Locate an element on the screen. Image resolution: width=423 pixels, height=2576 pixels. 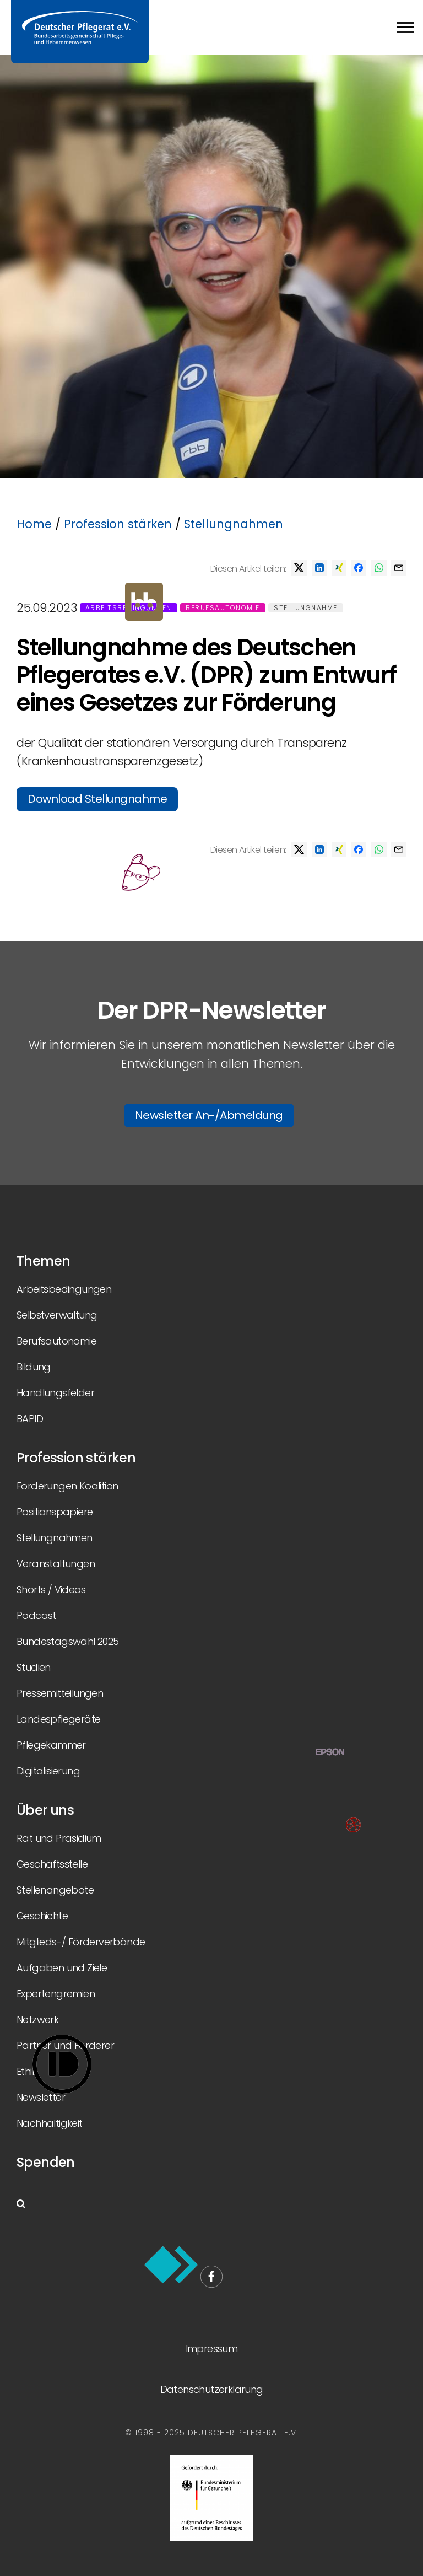
visit dribbble profile or portfolio is located at coordinates (353, 1825).